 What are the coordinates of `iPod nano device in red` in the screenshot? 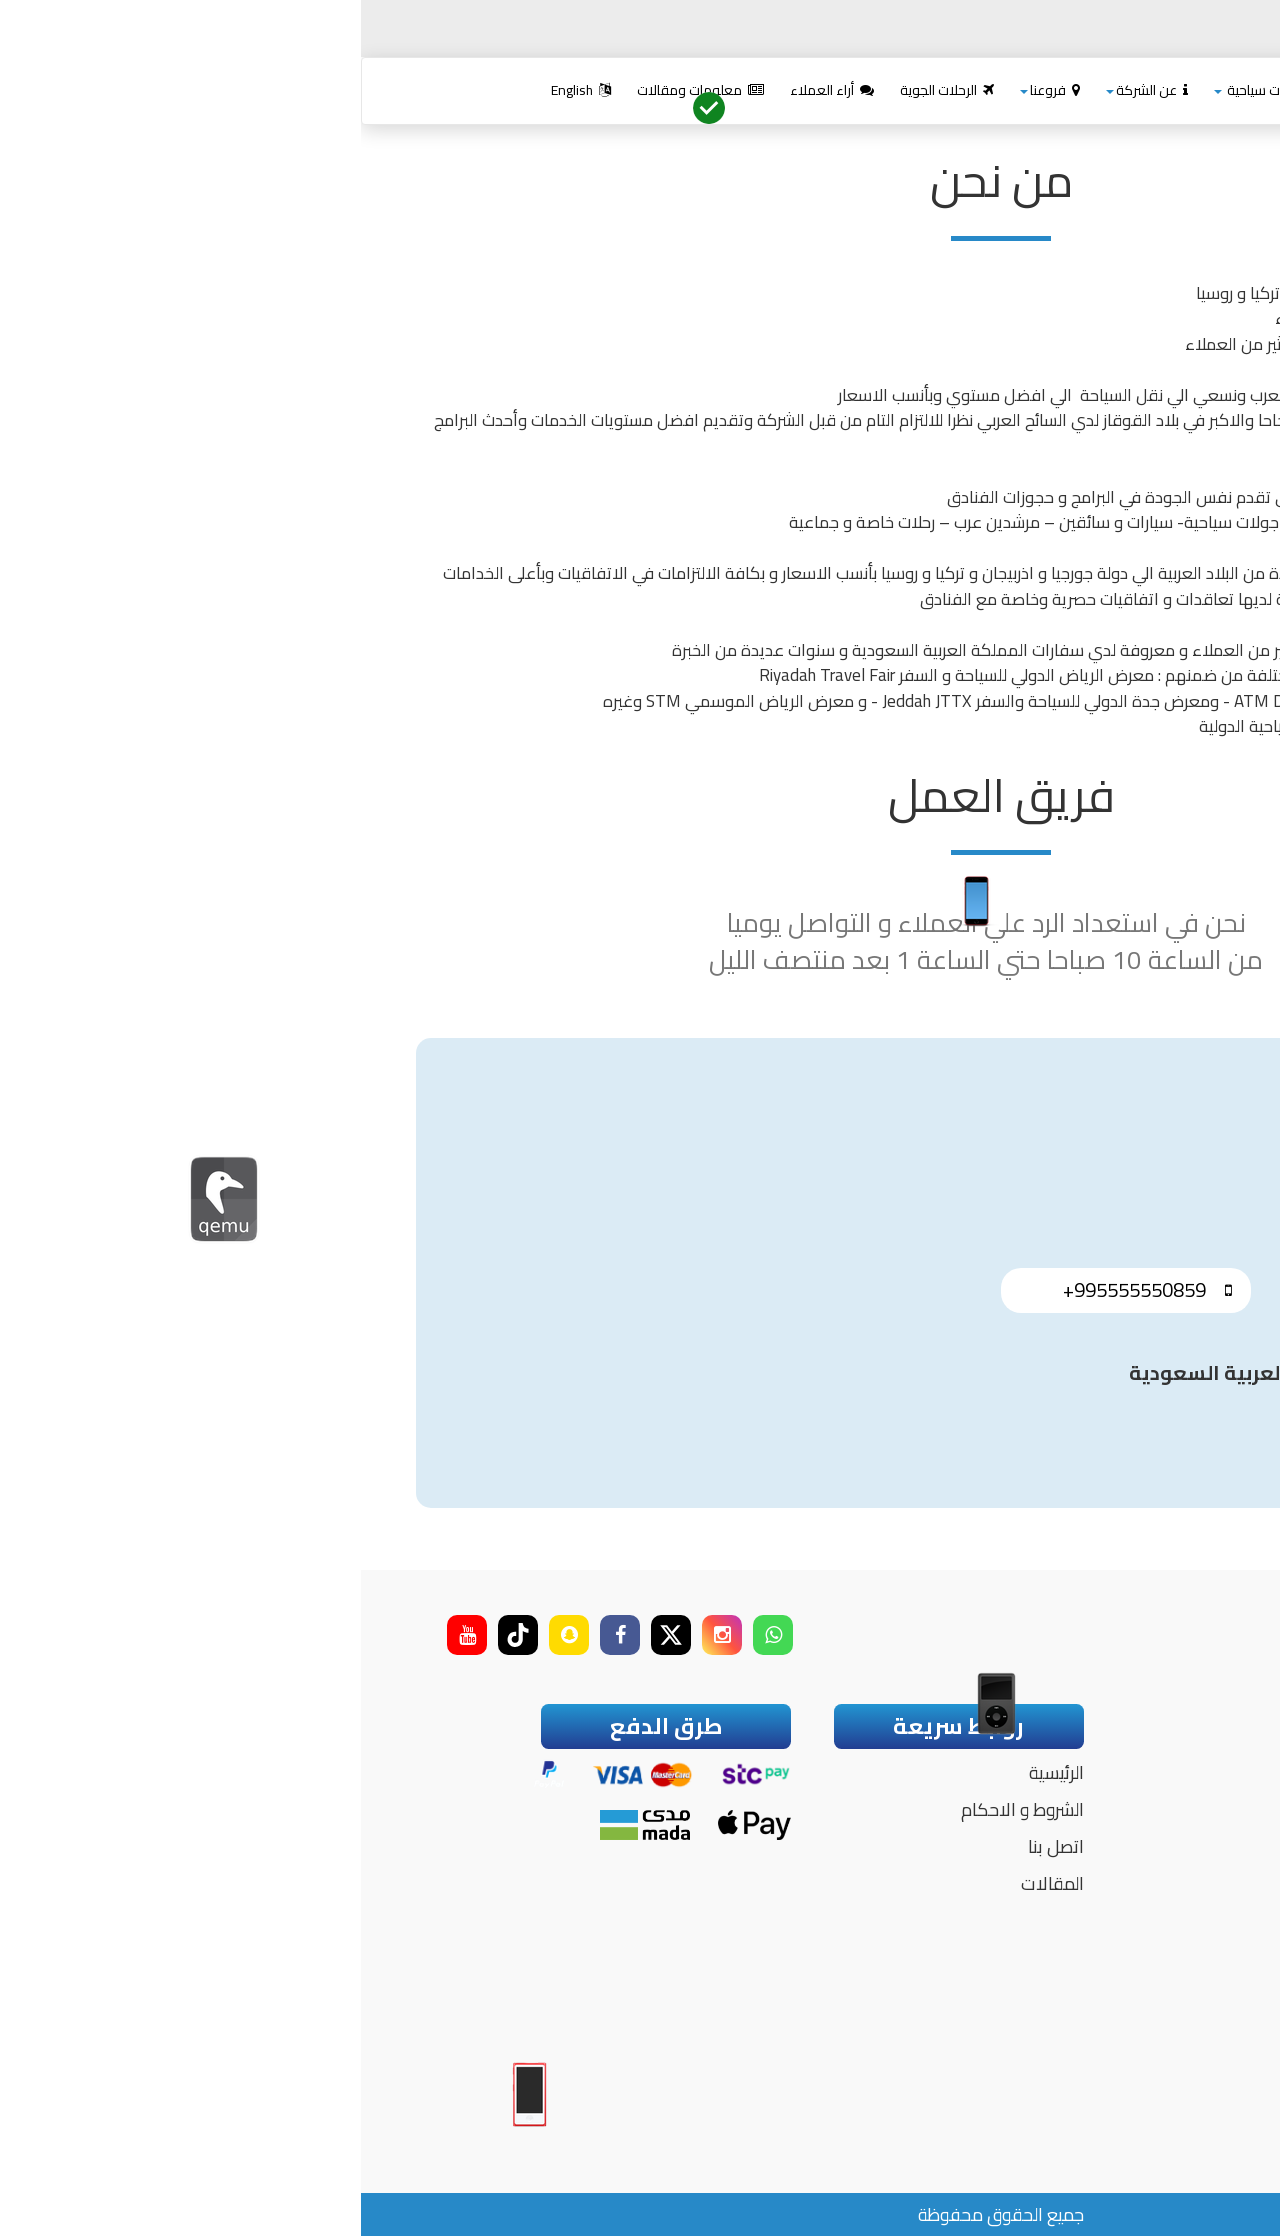 It's located at (529, 2094).